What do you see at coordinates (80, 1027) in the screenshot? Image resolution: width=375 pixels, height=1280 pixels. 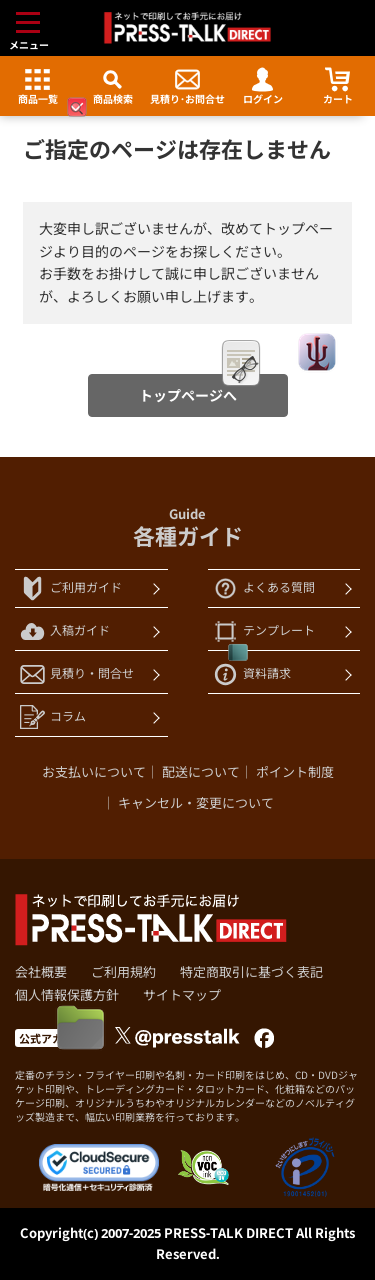 I see `drop files here to move them into this folder` at bounding box center [80, 1027].